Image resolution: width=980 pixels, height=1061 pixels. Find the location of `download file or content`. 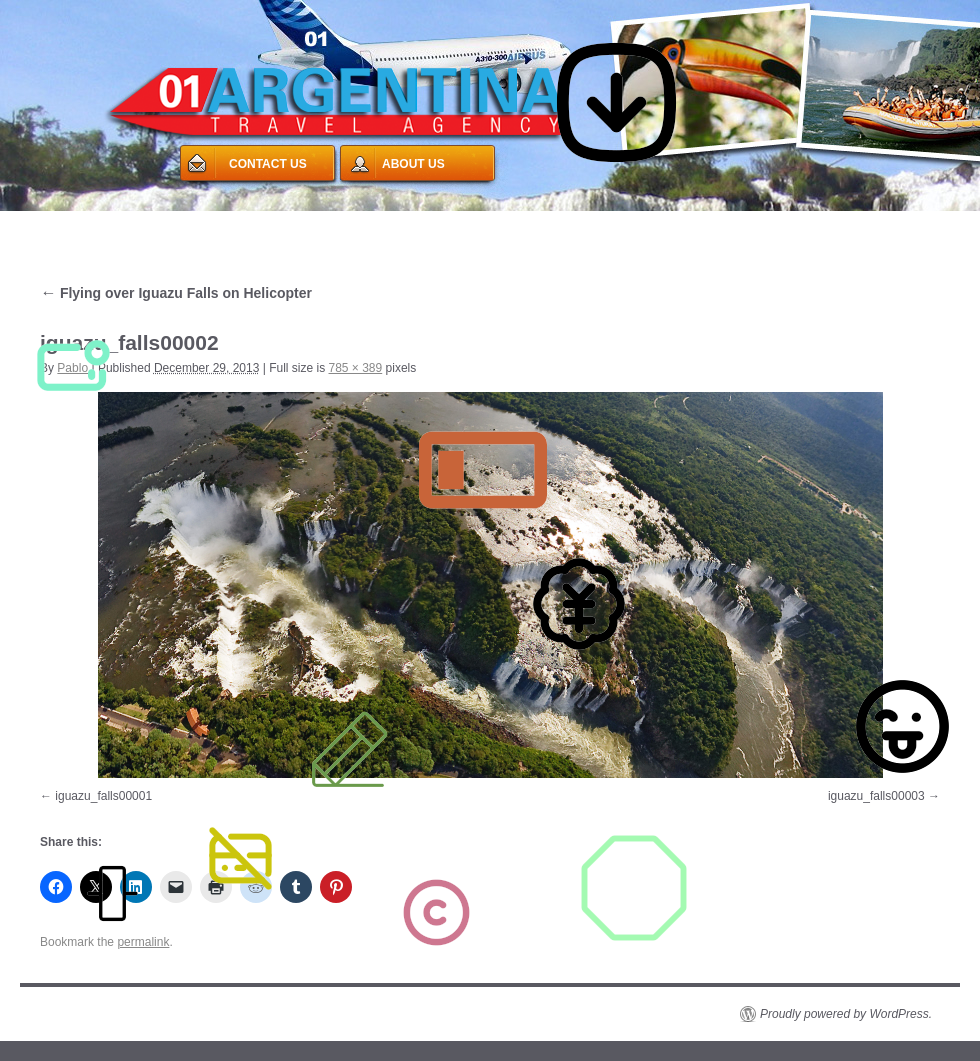

download file or content is located at coordinates (616, 102).